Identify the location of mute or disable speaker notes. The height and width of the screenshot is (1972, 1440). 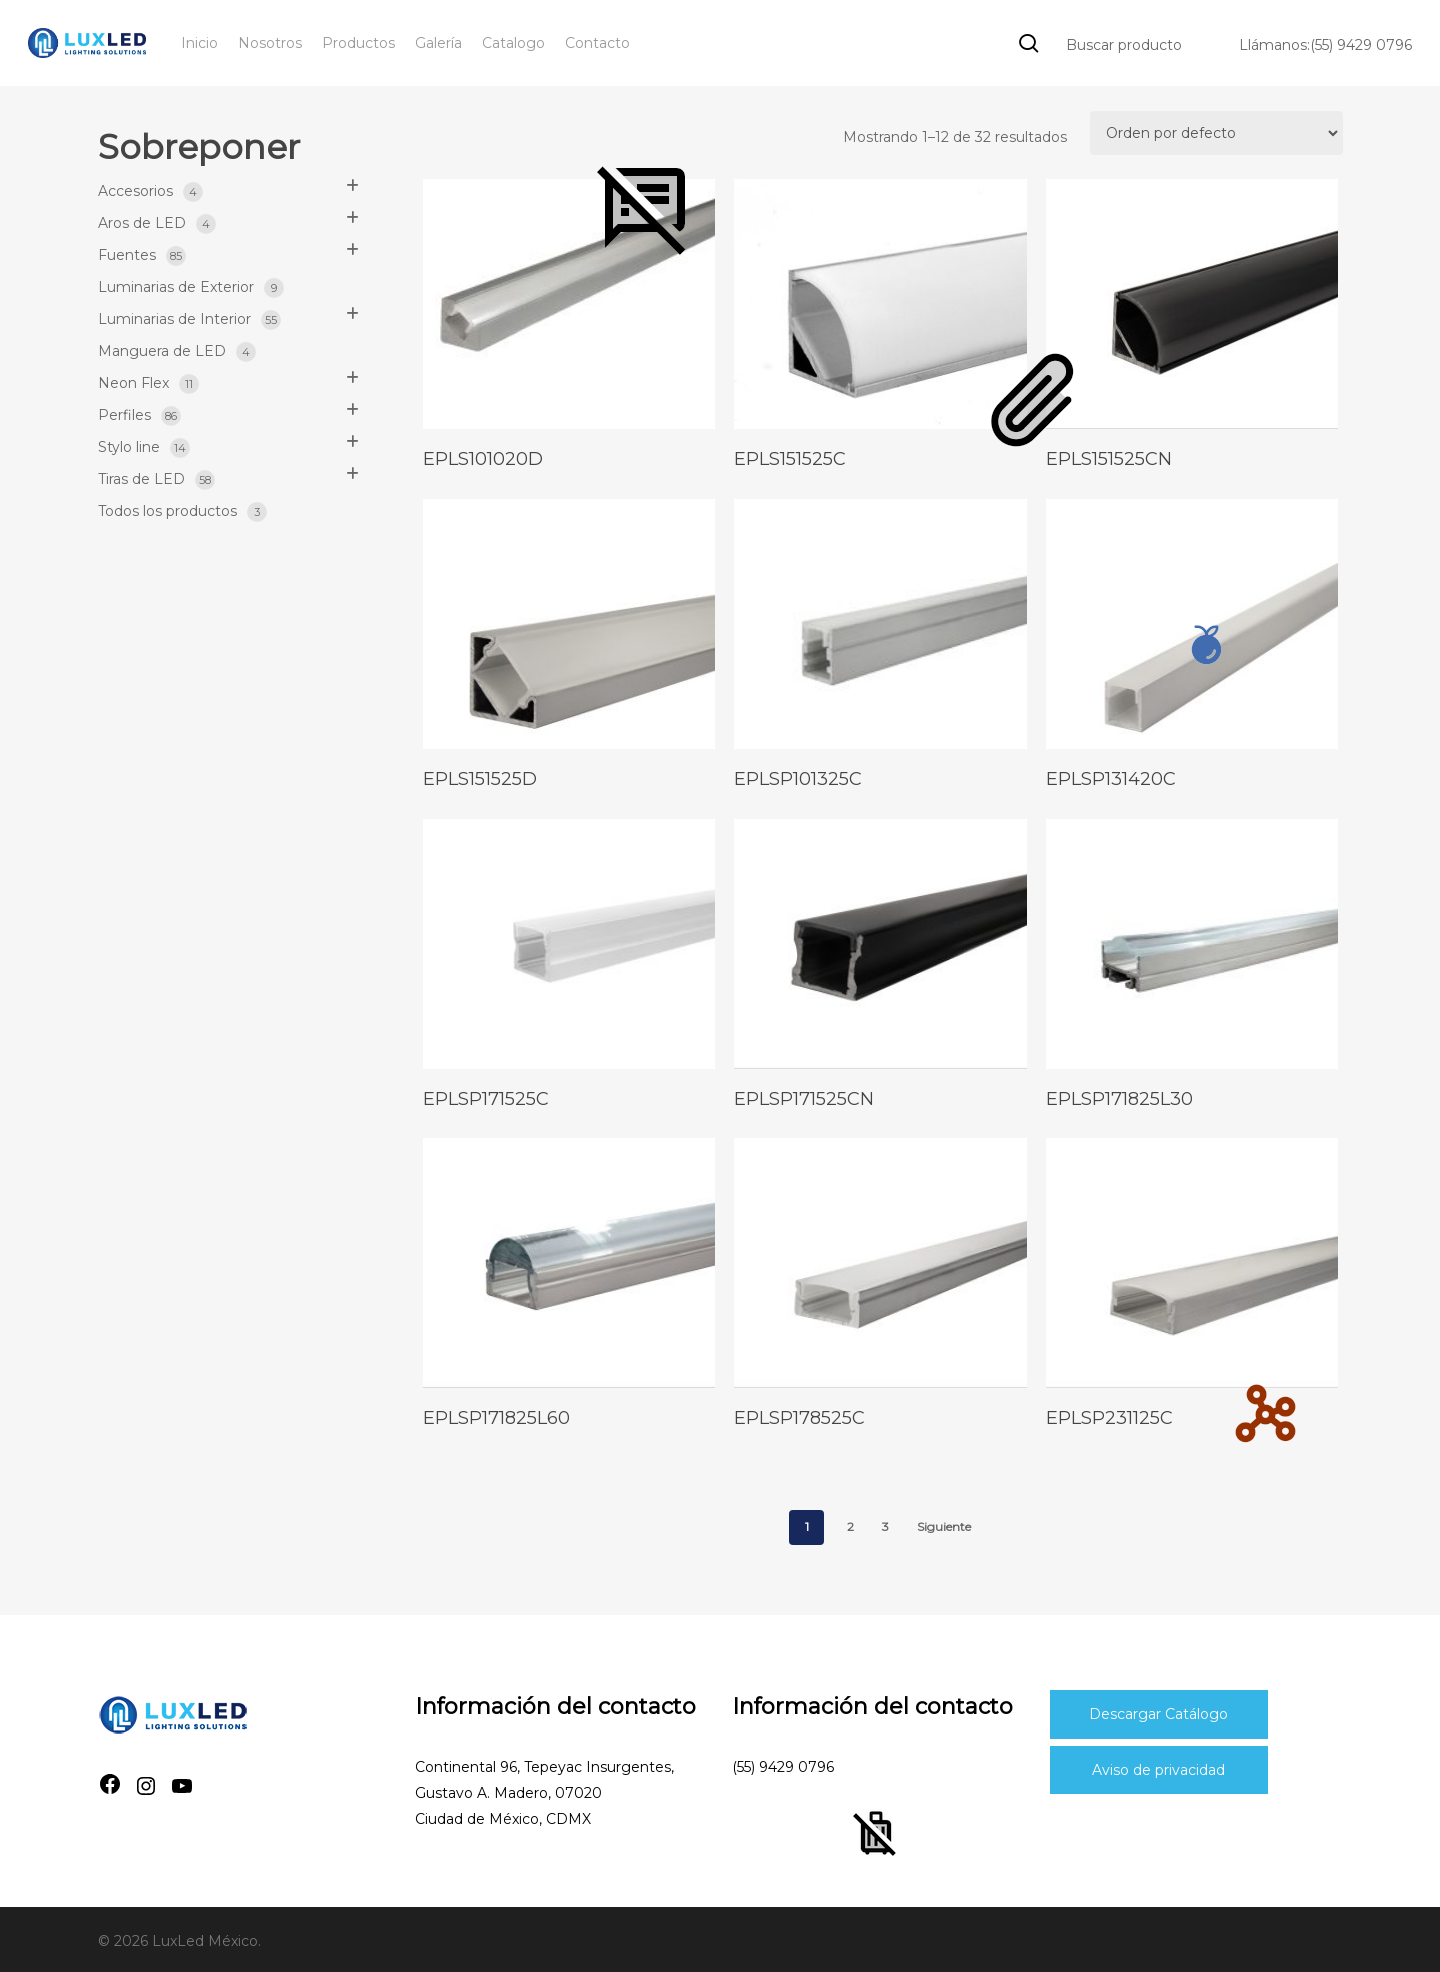
(645, 208).